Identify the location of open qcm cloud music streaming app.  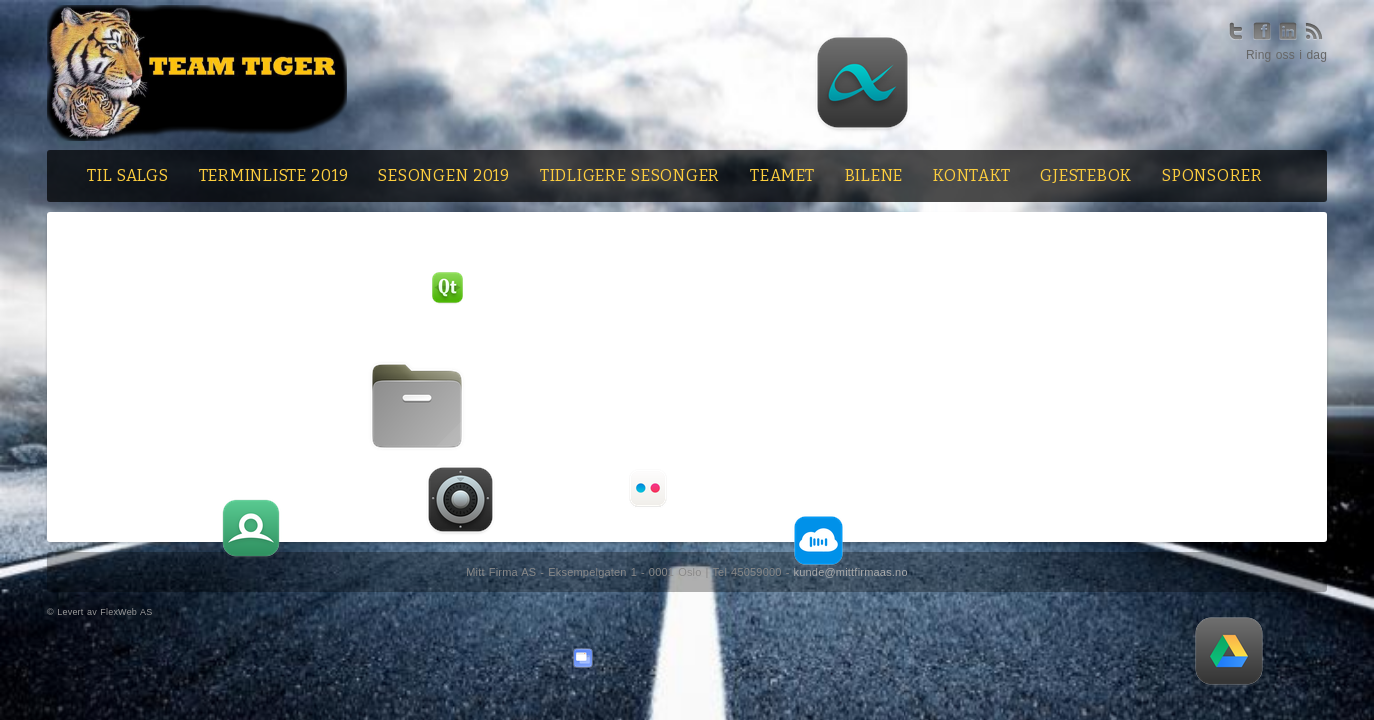
(818, 540).